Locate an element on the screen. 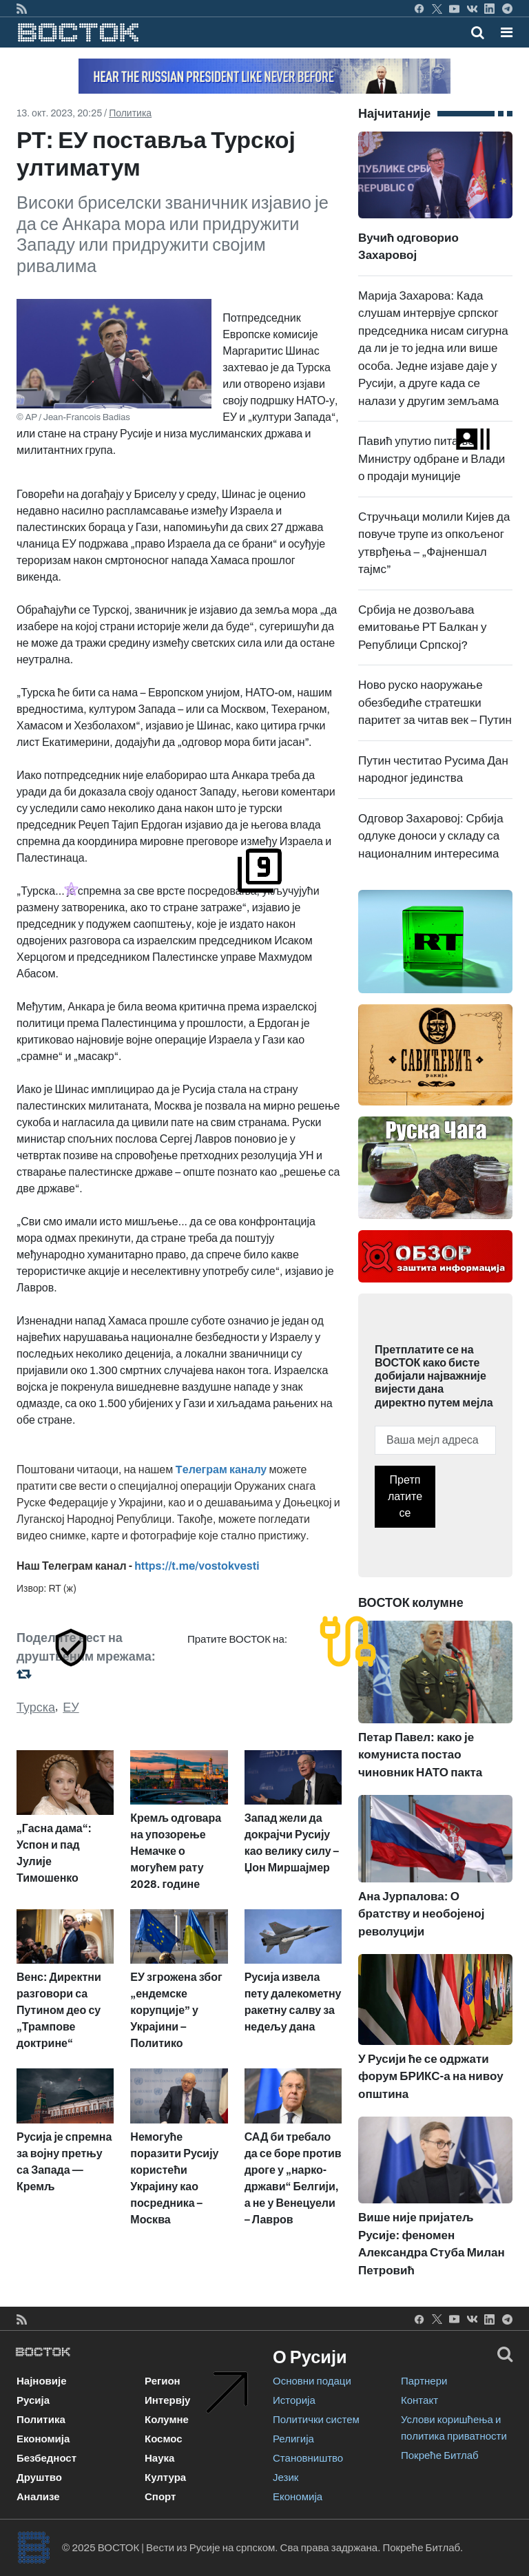 This screenshot has height=2576, width=529. connect or manage cable connections is located at coordinates (348, 1641).